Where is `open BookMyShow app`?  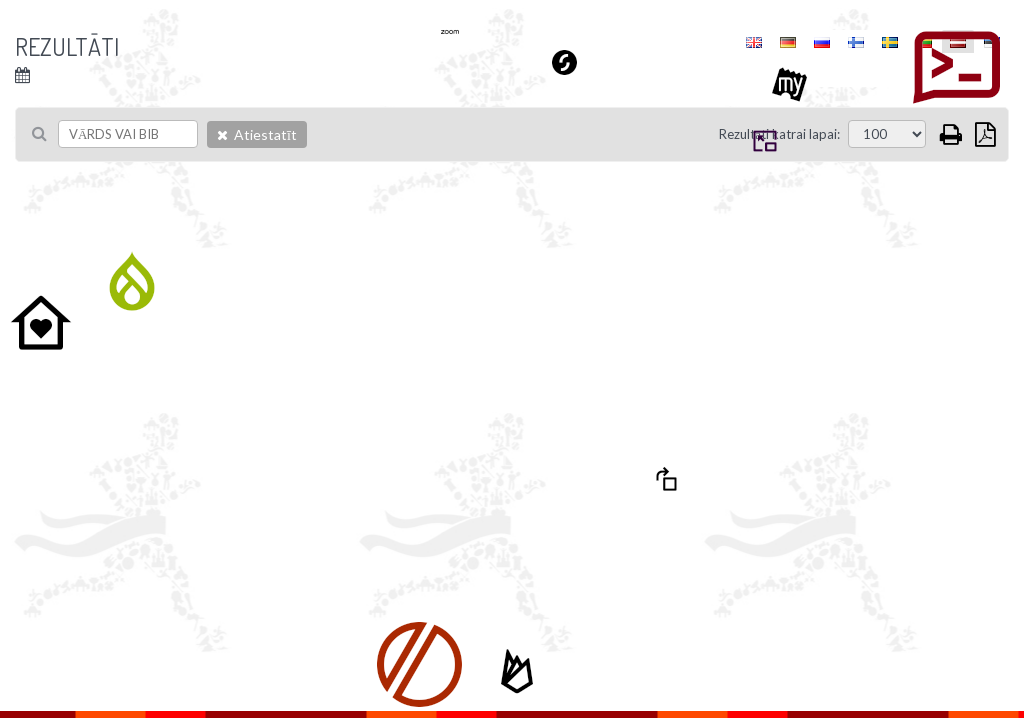 open BookMyShow app is located at coordinates (789, 84).